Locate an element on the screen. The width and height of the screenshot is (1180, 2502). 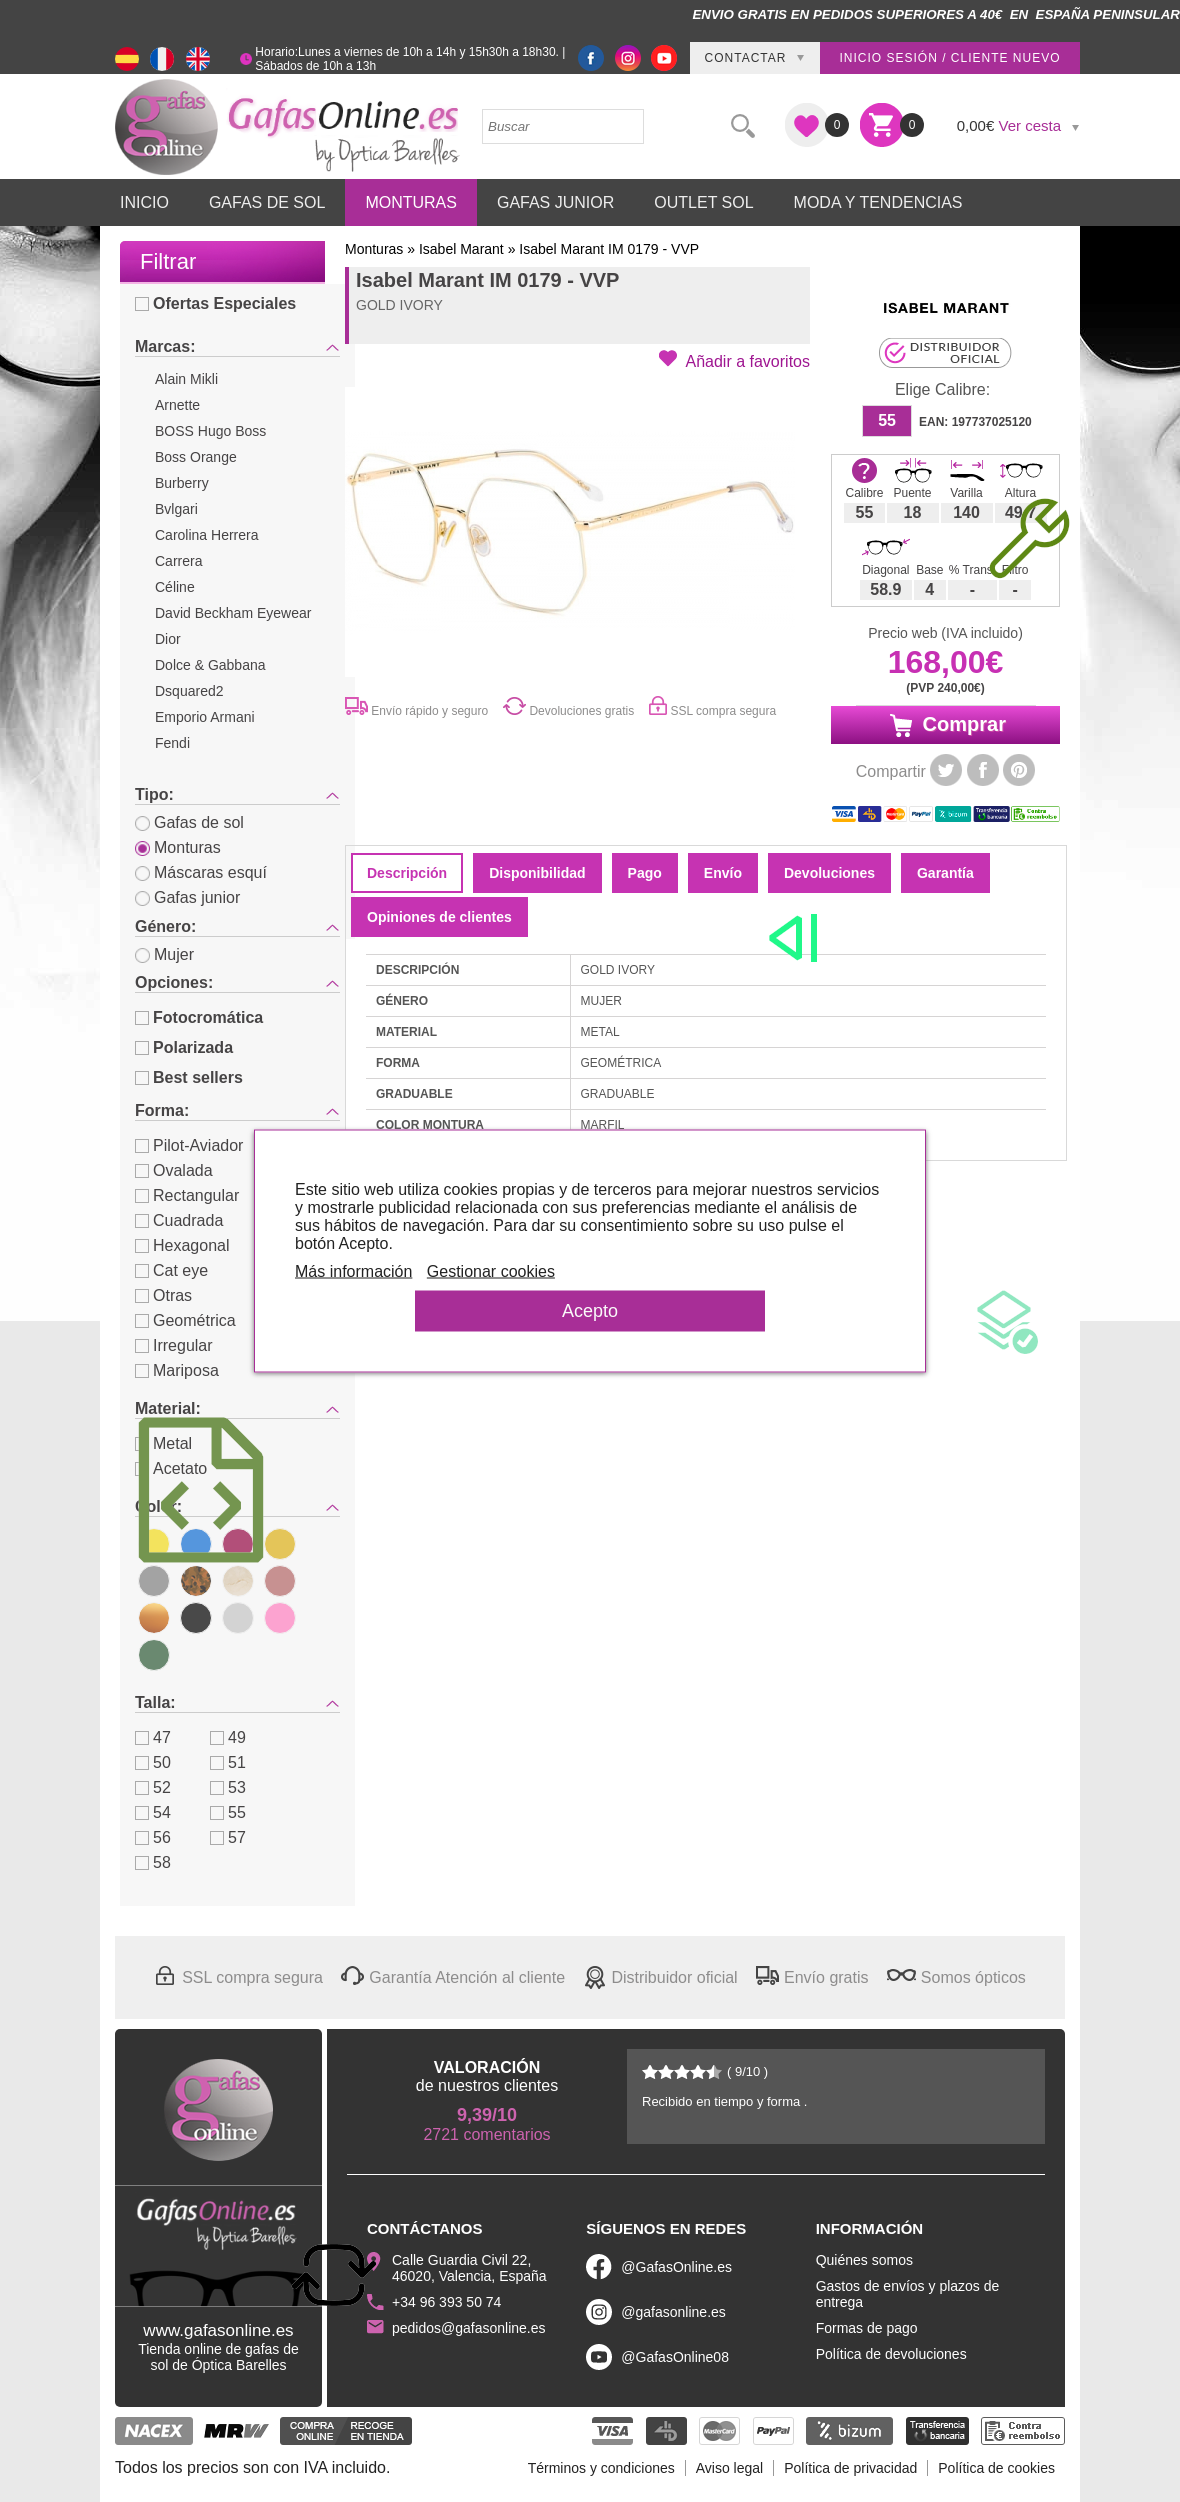
reverse continue debugging execution is located at coordinates (795, 938).